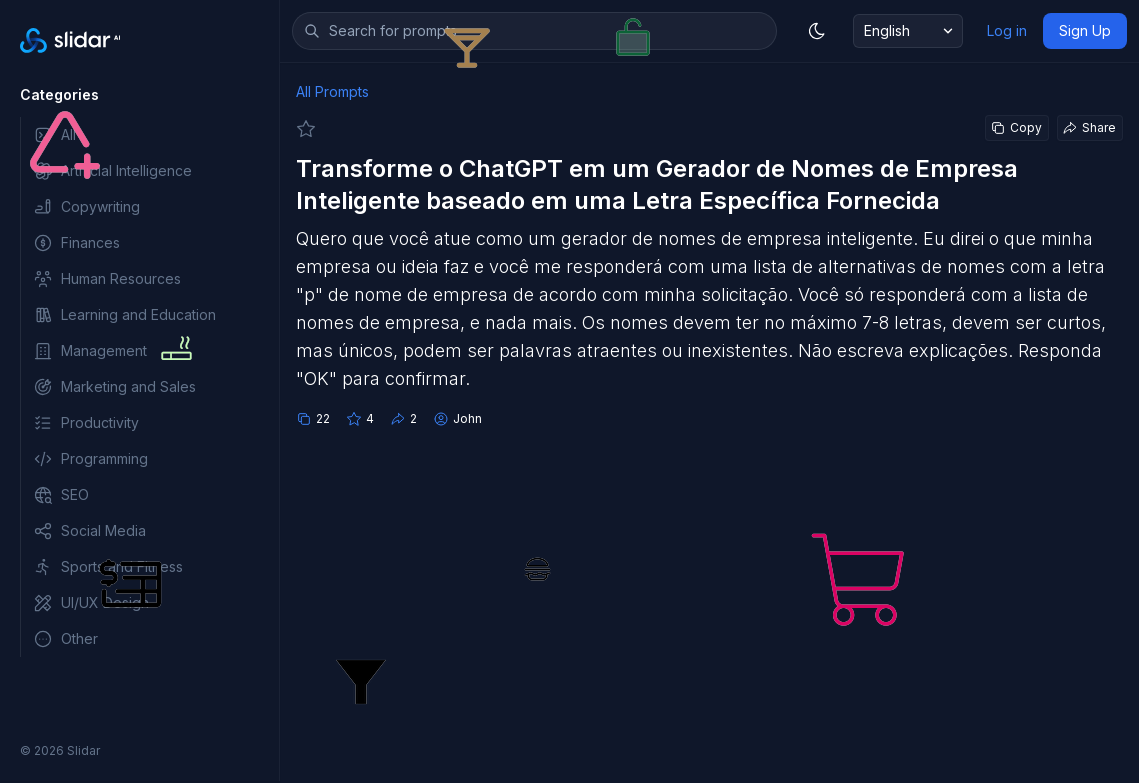 The width and height of the screenshot is (1139, 783). I want to click on view your shopping cart, so click(859, 581).